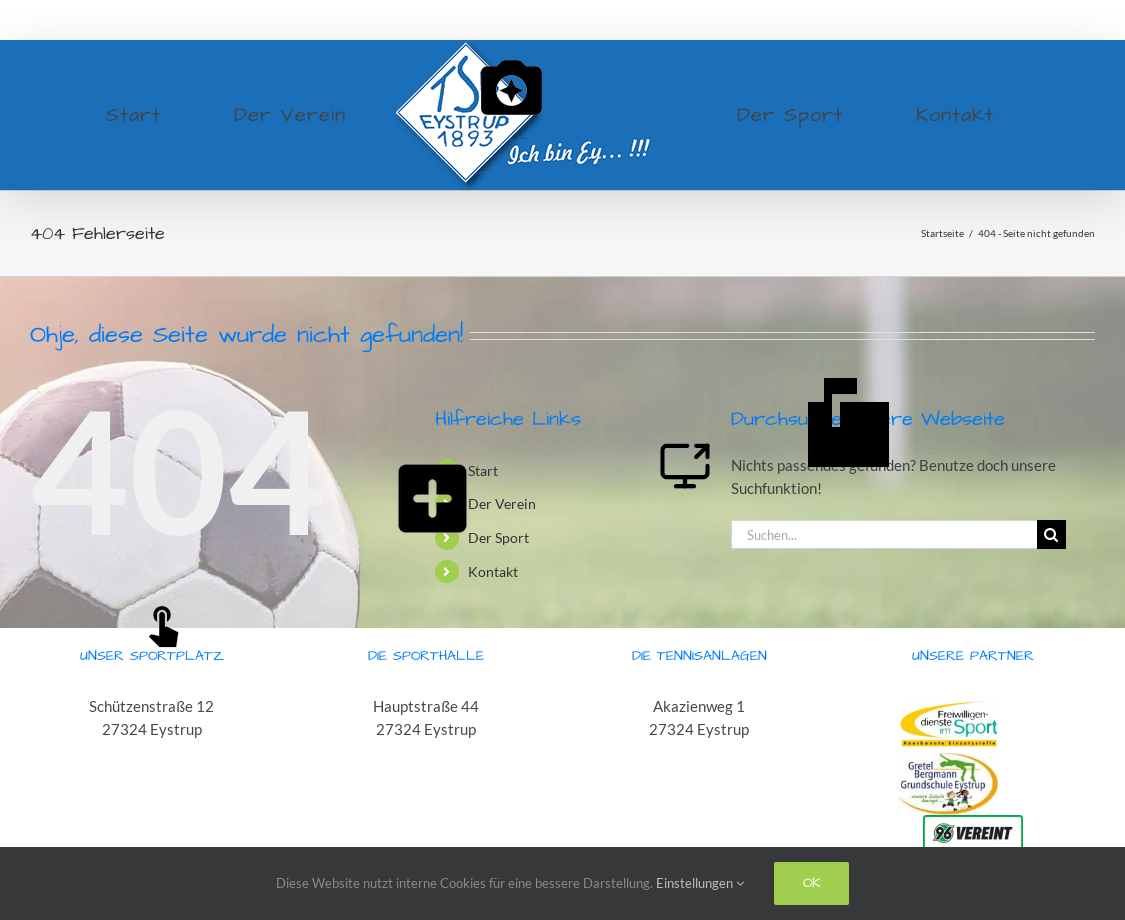 The image size is (1125, 920). What do you see at coordinates (685, 466) in the screenshot?
I see `share your screen with others` at bounding box center [685, 466].